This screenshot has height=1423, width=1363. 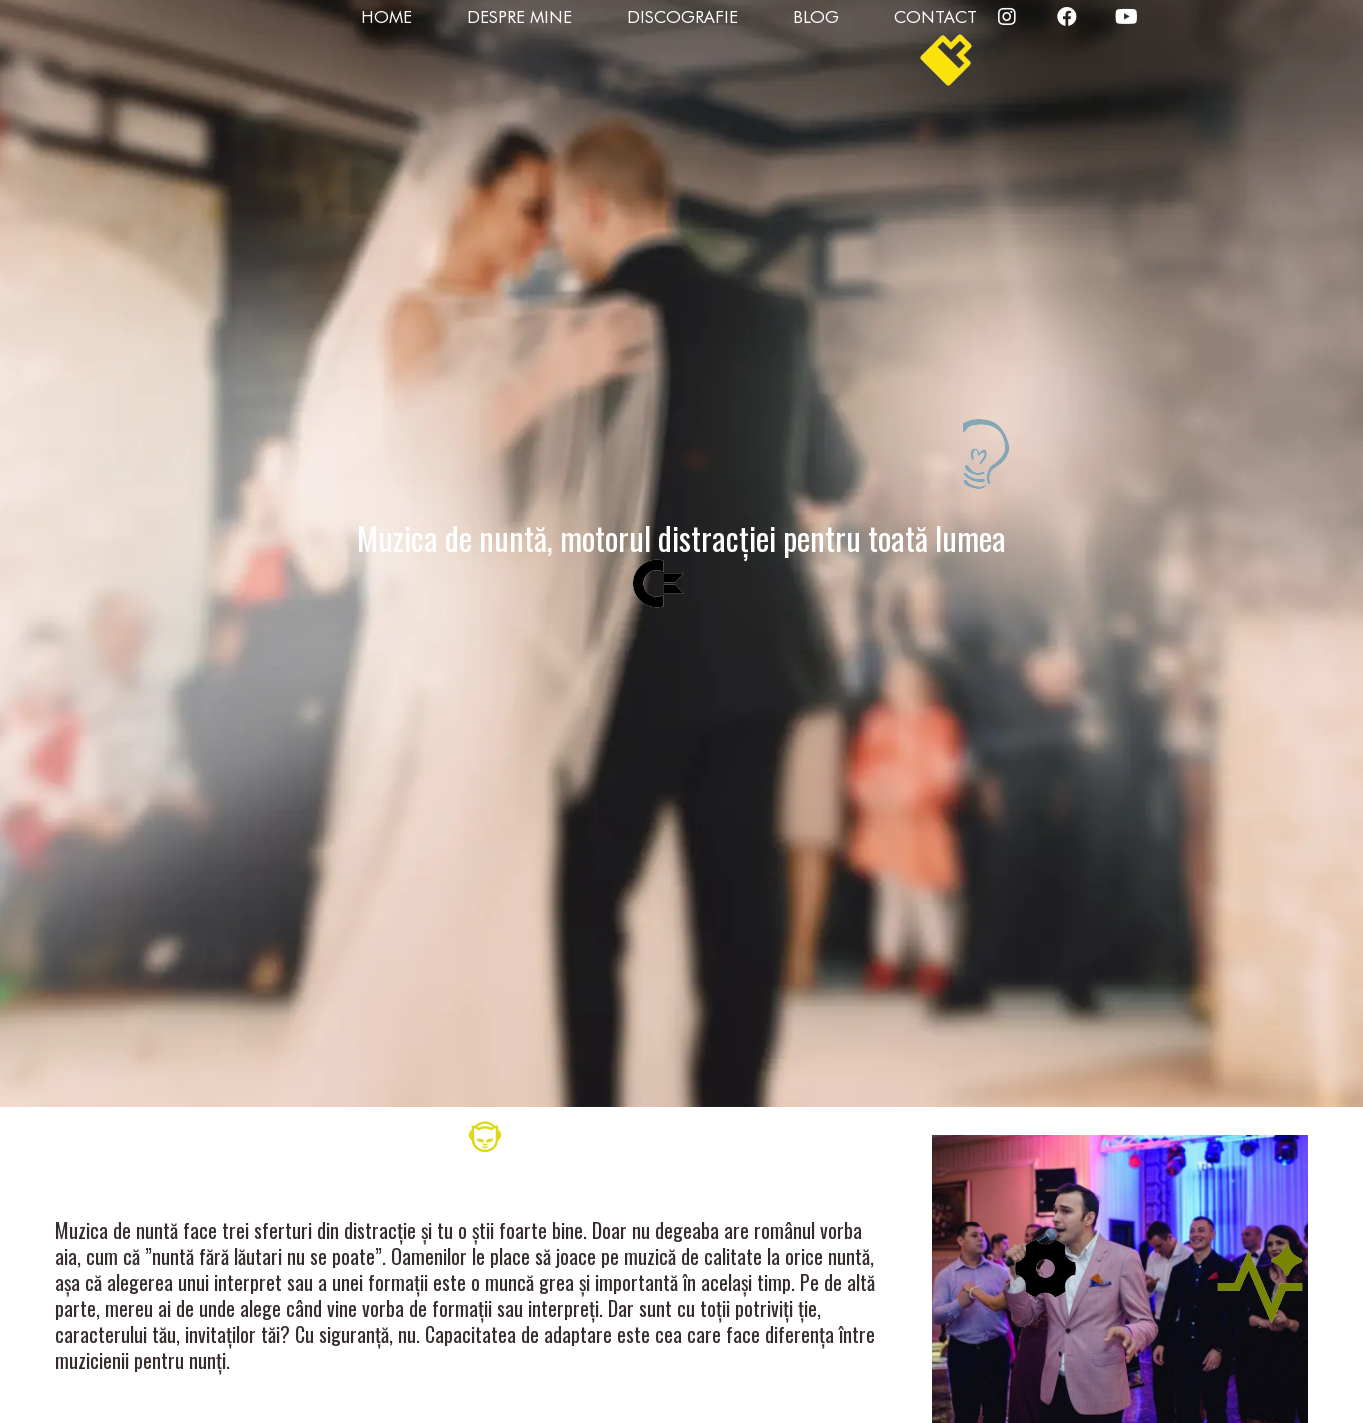 What do you see at coordinates (1260, 1287) in the screenshot?
I see `access AI-powered health monitoring` at bounding box center [1260, 1287].